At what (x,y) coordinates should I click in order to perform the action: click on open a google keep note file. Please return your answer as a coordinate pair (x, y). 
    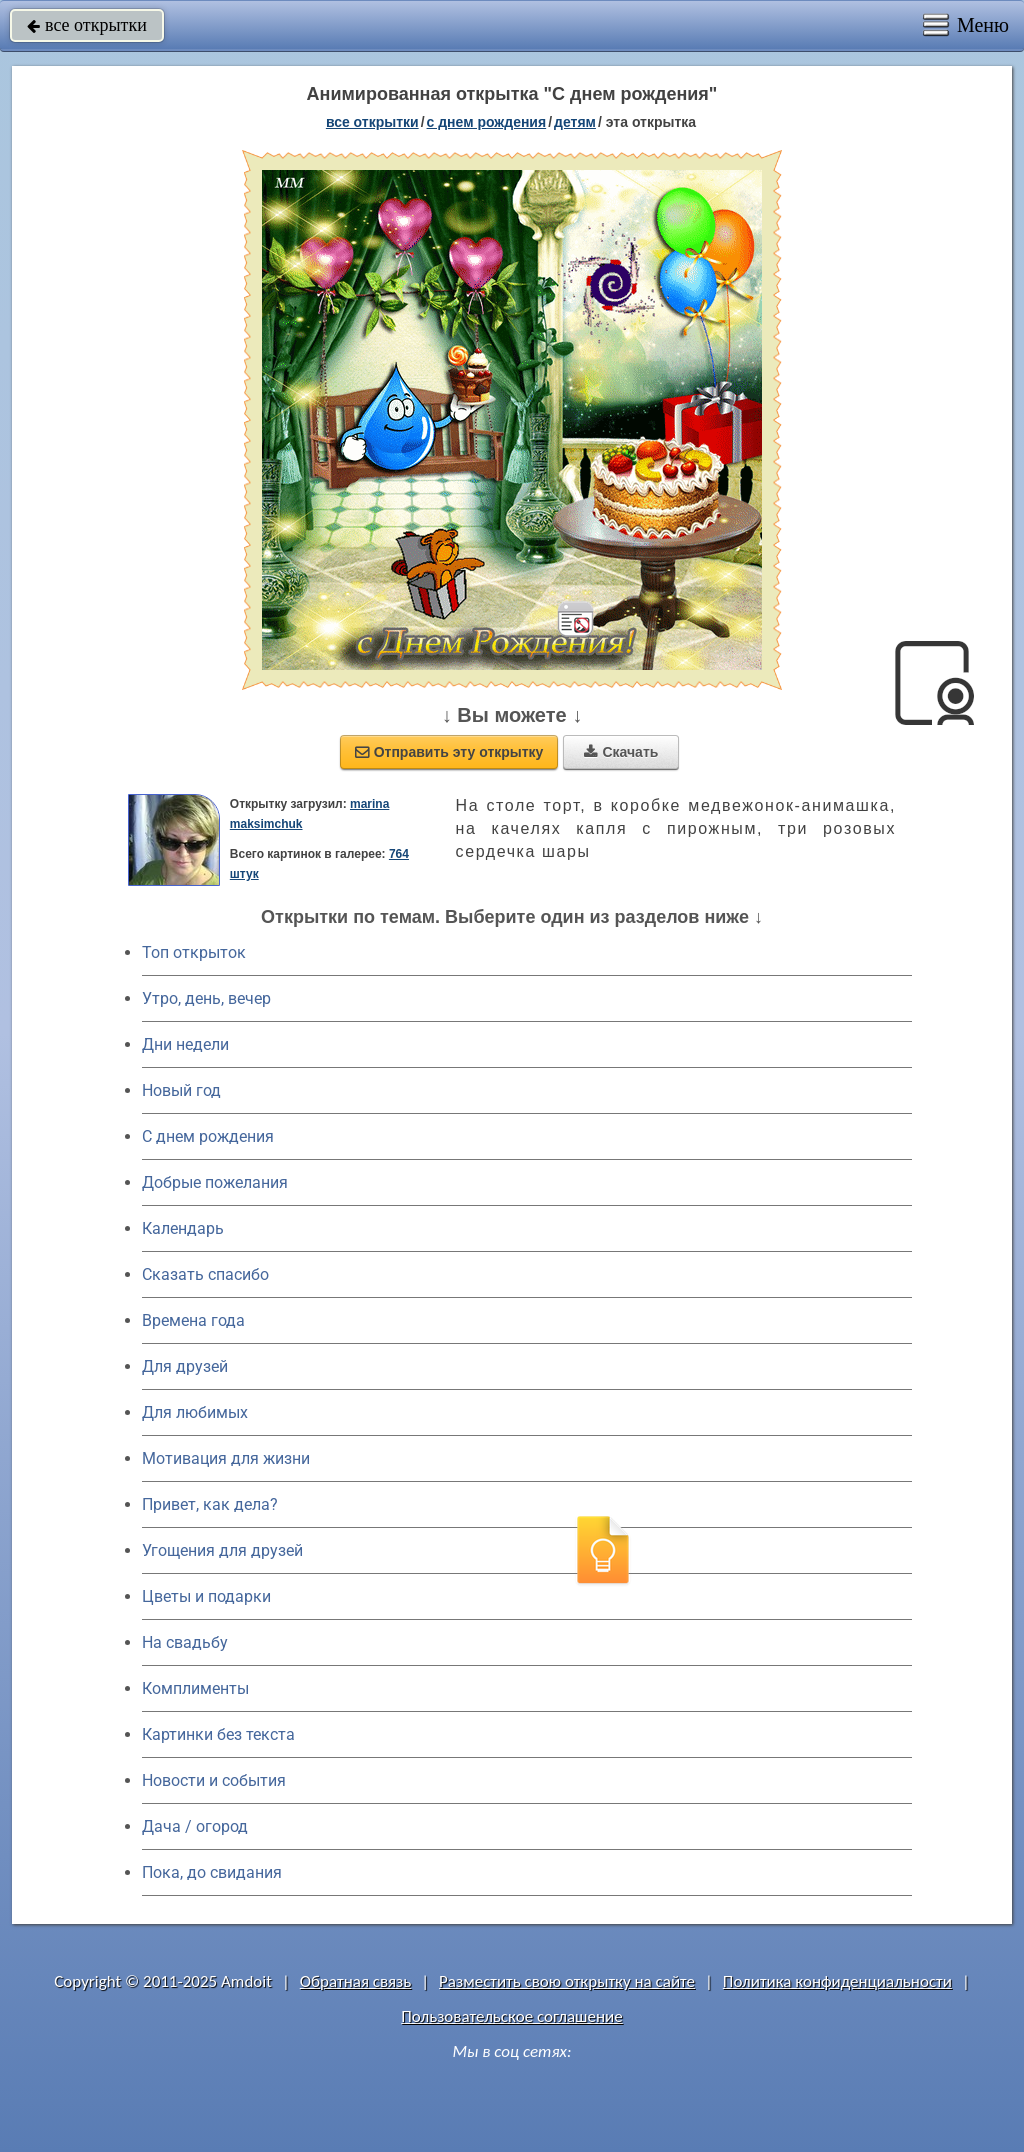
    Looking at the image, I should click on (603, 1551).